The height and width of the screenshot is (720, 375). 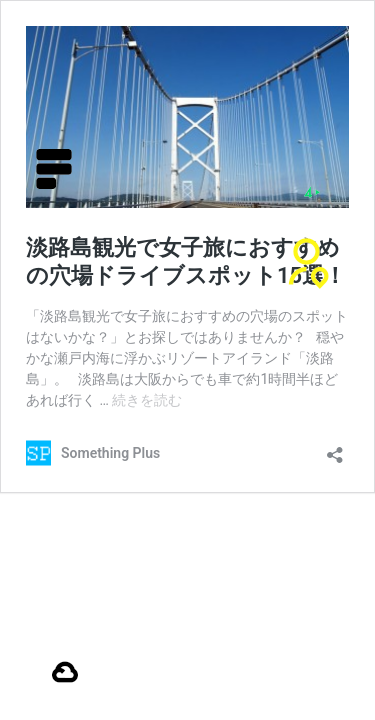 I want to click on Formspree form backend service logo, so click(x=54, y=169).